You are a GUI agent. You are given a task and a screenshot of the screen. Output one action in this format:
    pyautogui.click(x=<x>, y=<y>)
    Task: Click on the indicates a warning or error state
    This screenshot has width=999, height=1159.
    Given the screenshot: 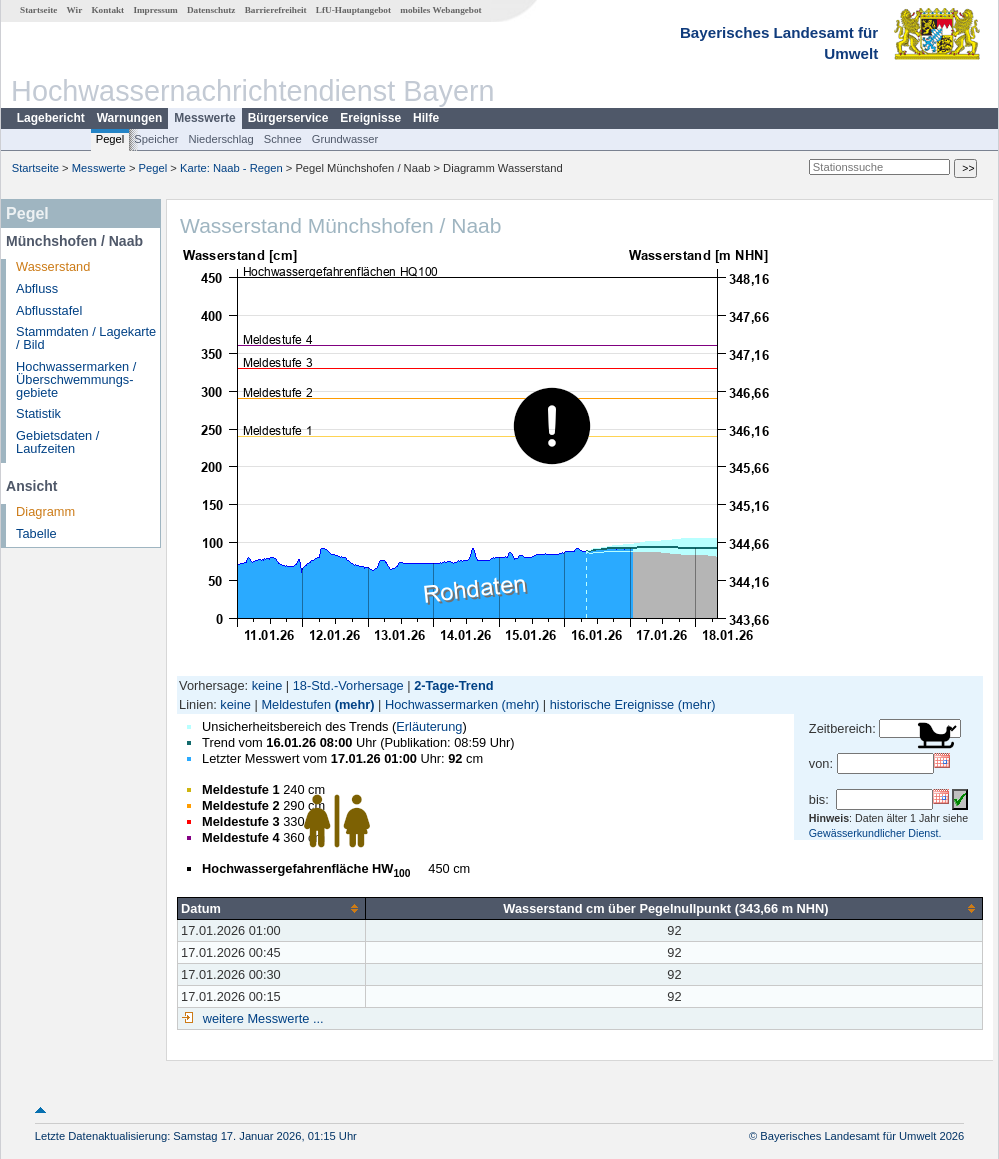 What is the action you would take?
    pyautogui.click(x=552, y=426)
    